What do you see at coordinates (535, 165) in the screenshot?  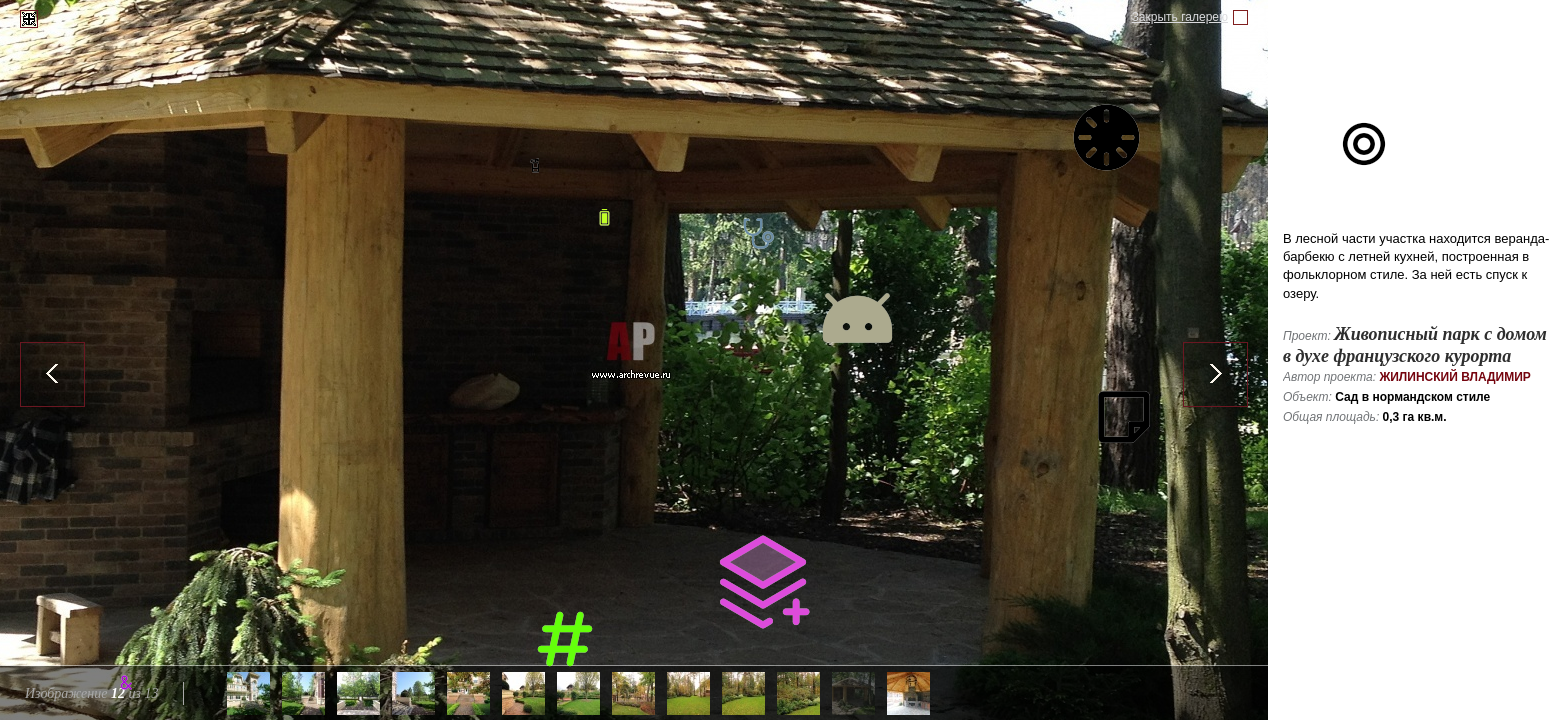 I see `access fire safety information` at bounding box center [535, 165].